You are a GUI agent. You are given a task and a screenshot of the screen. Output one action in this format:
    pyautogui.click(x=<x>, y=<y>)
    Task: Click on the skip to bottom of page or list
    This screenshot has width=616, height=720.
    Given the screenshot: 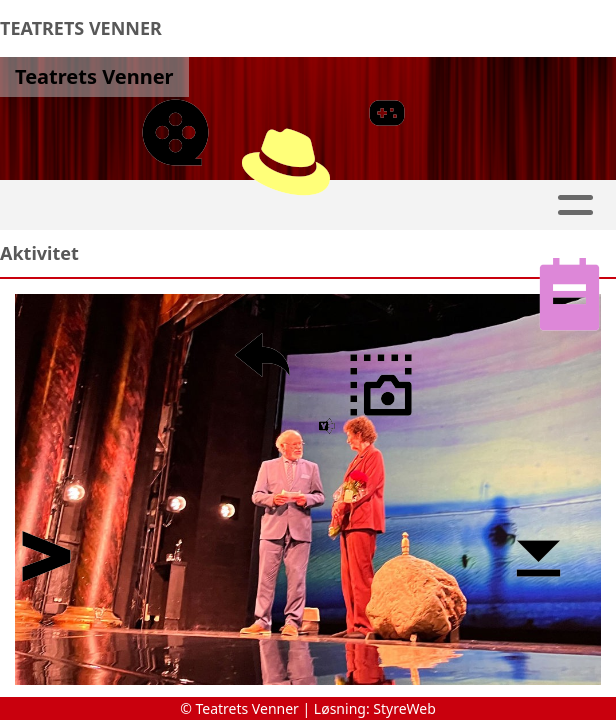 What is the action you would take?
    pyautogui.click(x=538, y=558)
    